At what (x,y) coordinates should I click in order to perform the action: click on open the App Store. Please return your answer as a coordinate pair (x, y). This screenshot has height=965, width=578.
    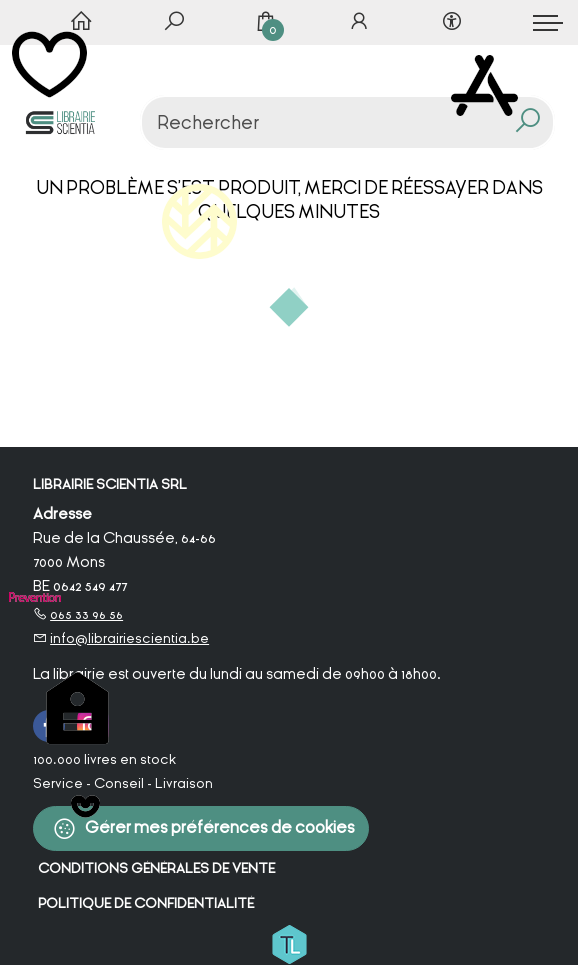
    Looking at the image, I should click on (484, 85).